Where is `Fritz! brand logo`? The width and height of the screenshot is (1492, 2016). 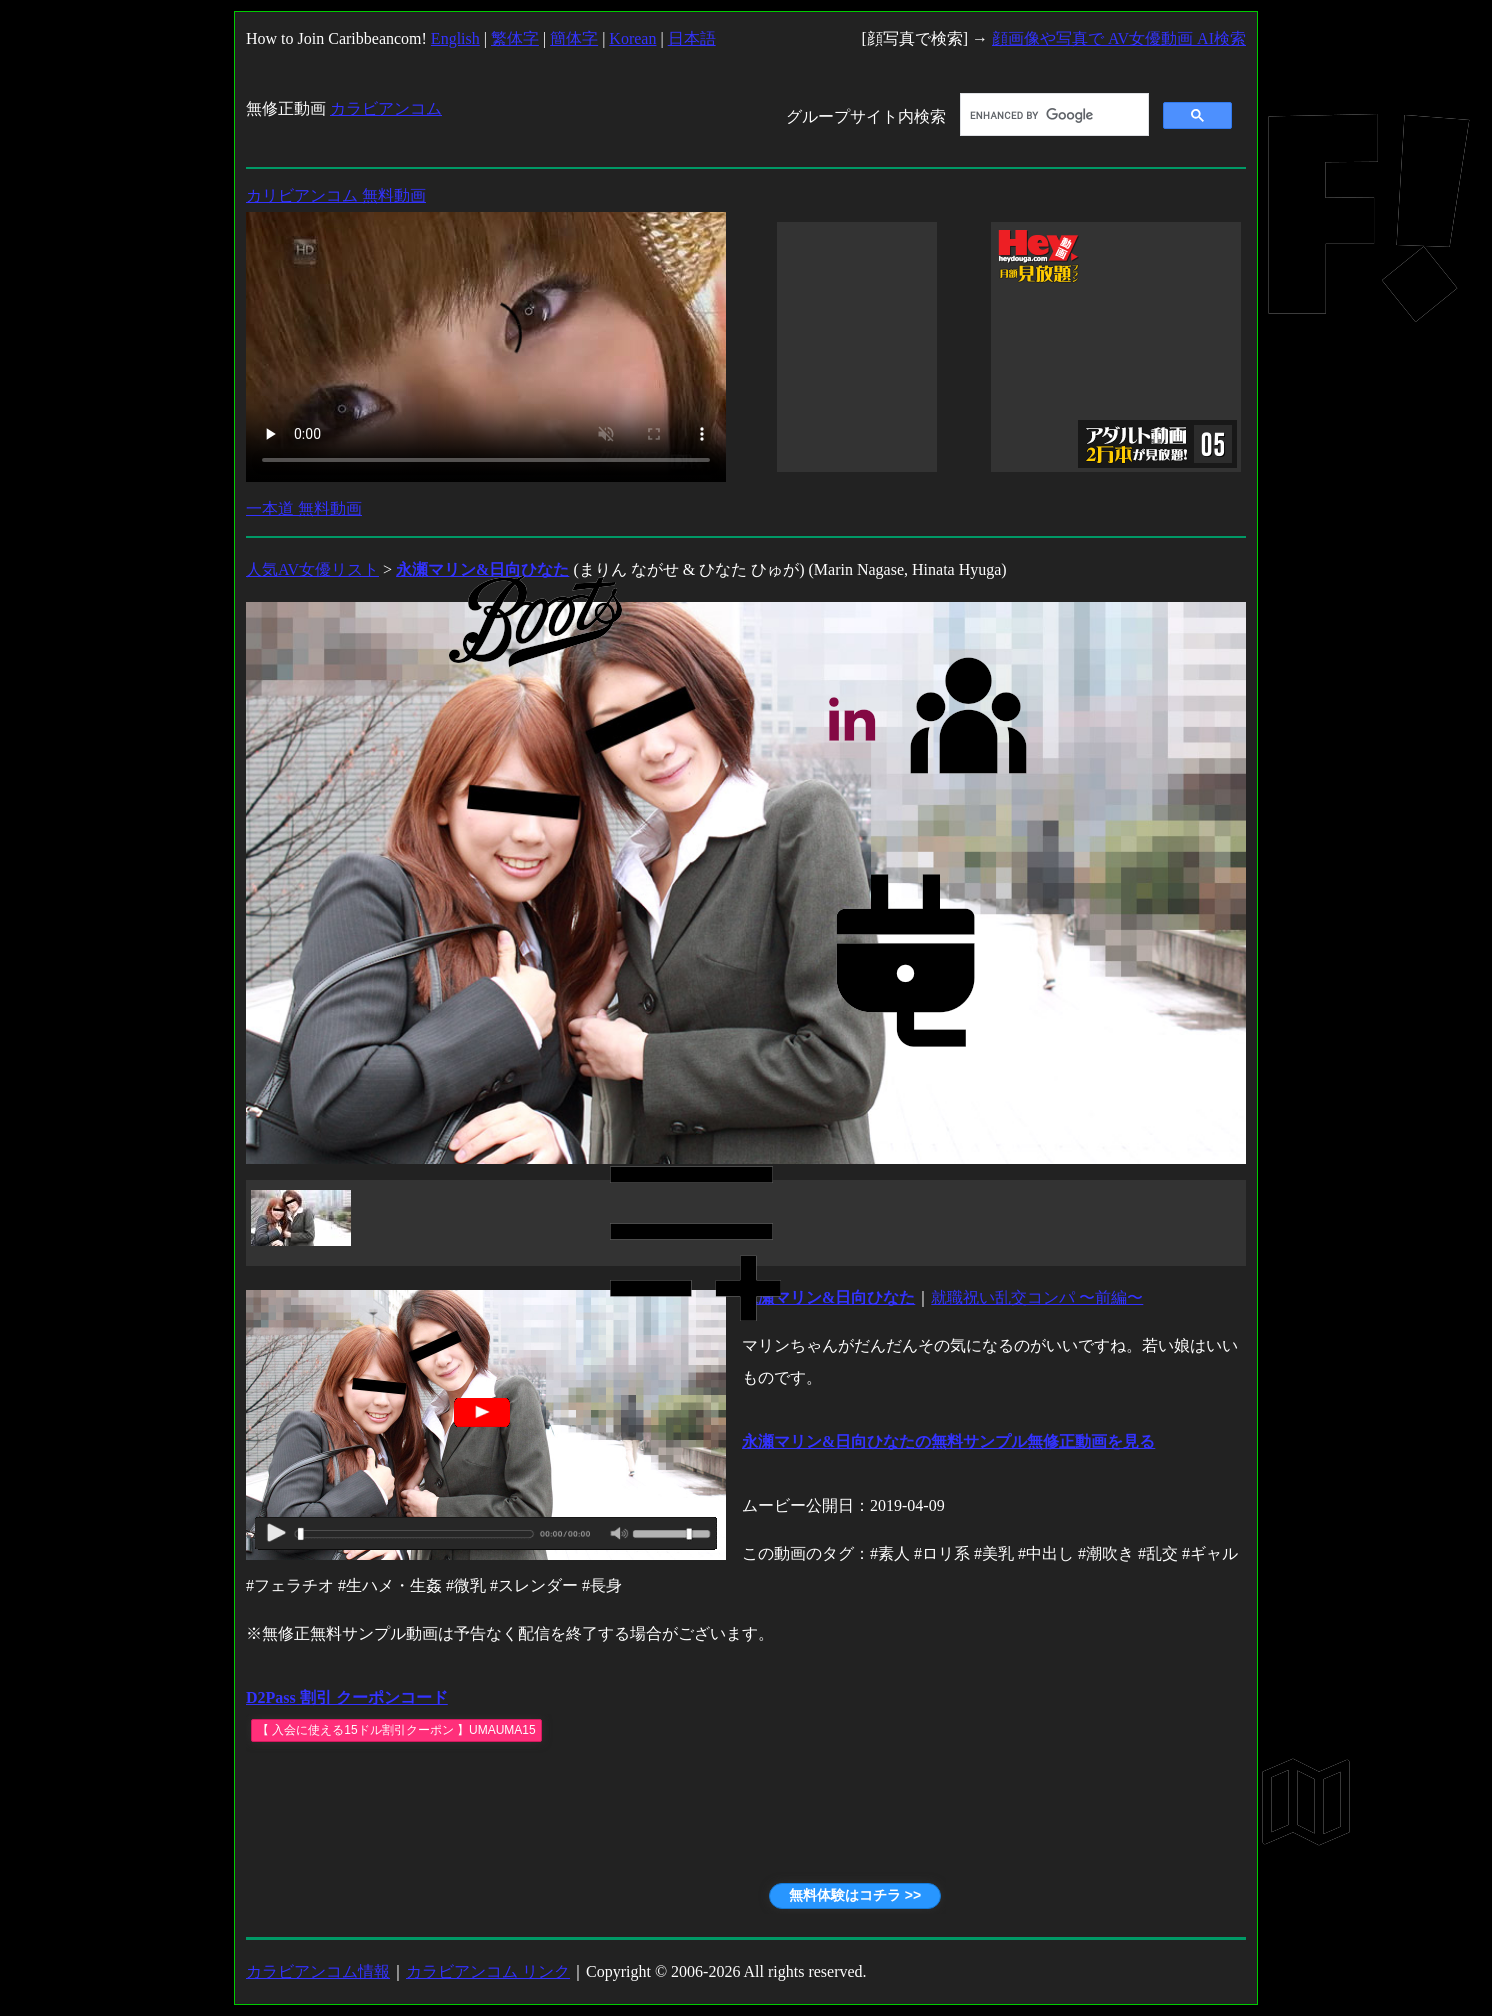
Fritz! brand logo is located at coordinates (1369, 218).